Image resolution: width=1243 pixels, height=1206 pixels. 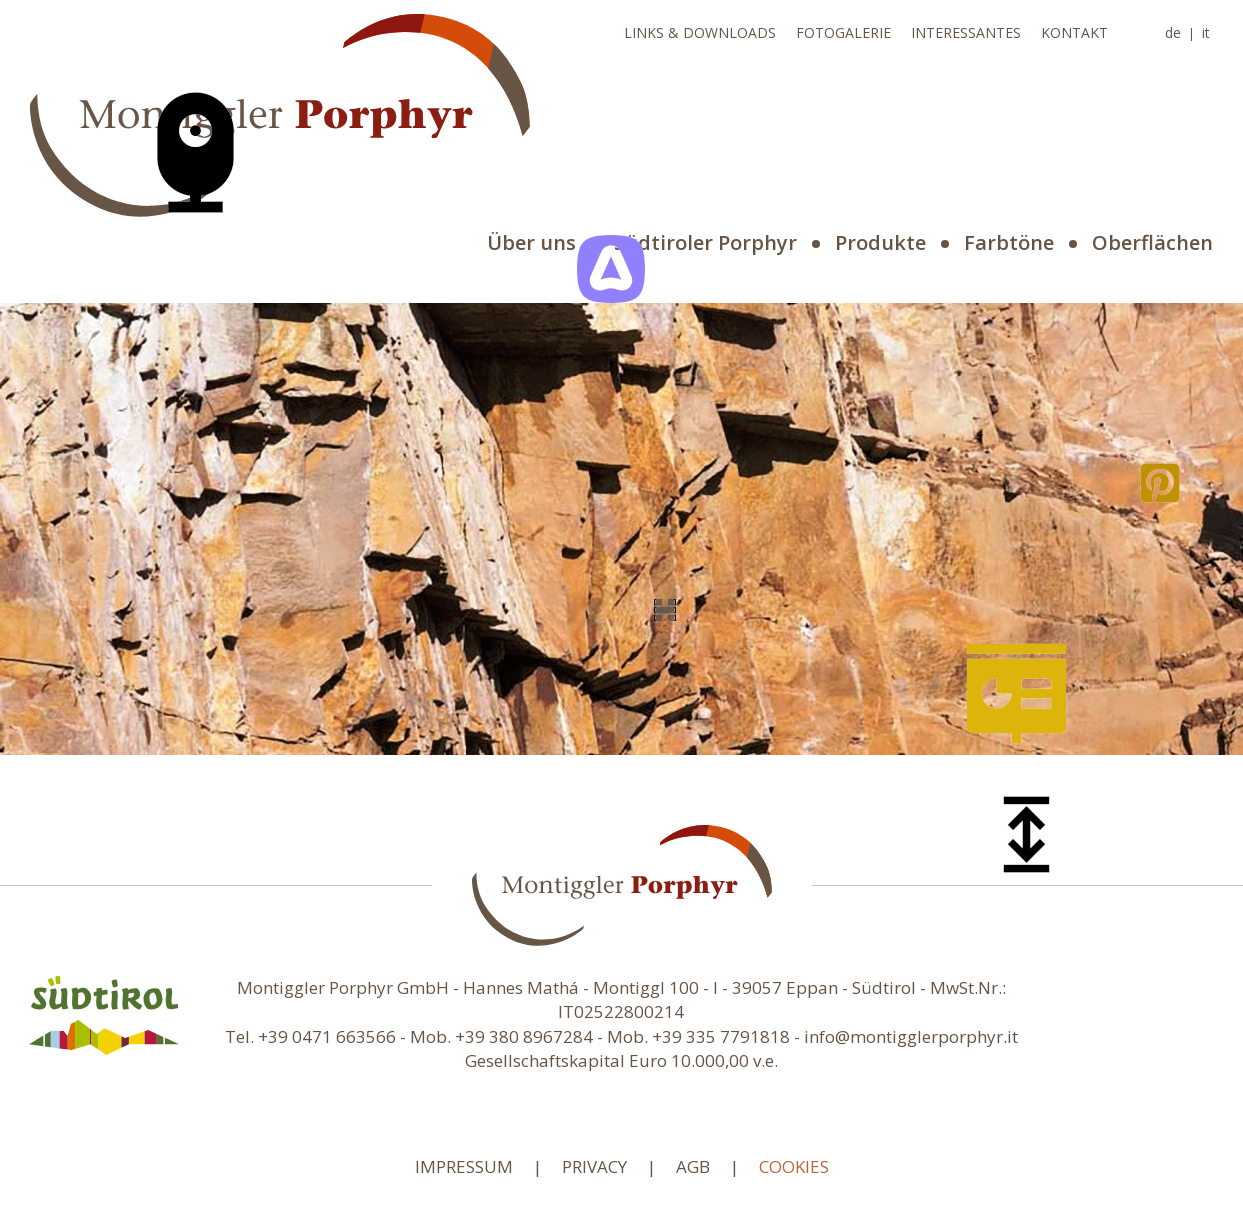 I want to click on open pinterest app, so click(x=1160, y=483).